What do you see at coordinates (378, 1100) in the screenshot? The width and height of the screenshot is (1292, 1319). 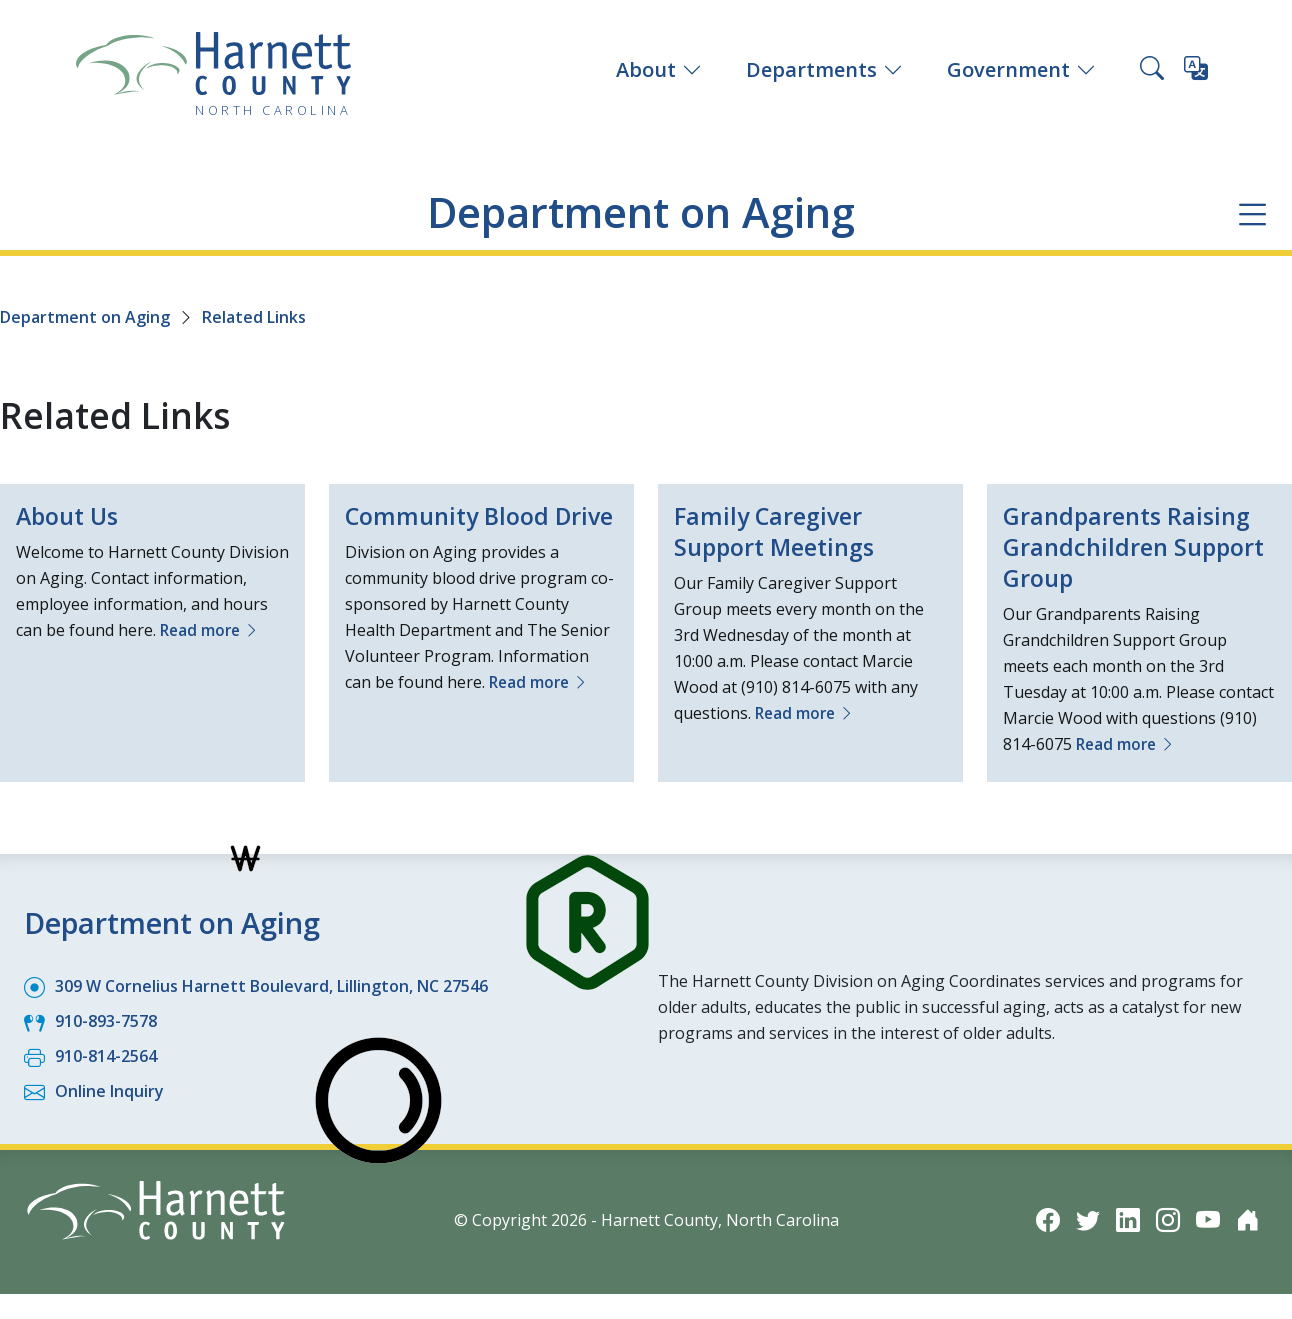 I see `apply inner shadow effect to the right side` at bounding box center [378, 1100].